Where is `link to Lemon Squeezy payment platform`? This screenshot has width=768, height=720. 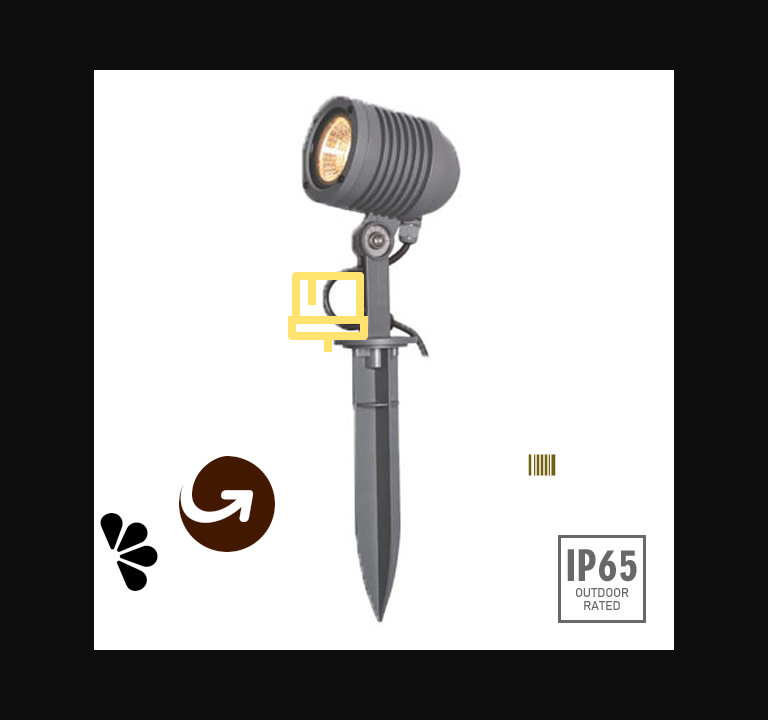 link to Lemon Squeezy payment platform is located at coordinates (129, 552).